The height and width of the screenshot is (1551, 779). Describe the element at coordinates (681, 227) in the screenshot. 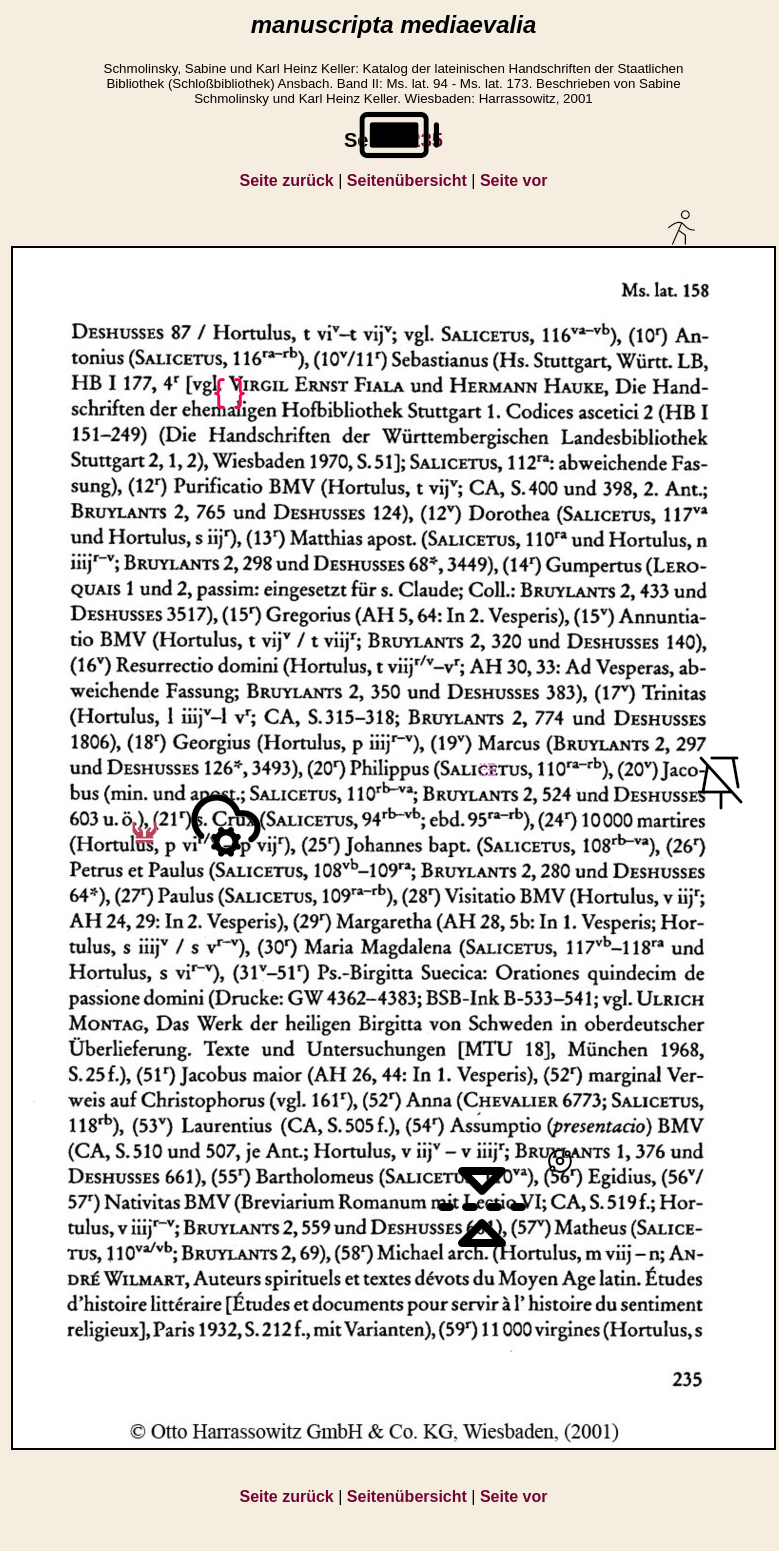

I see `indicates walking directions or pedestrian route` at that location.